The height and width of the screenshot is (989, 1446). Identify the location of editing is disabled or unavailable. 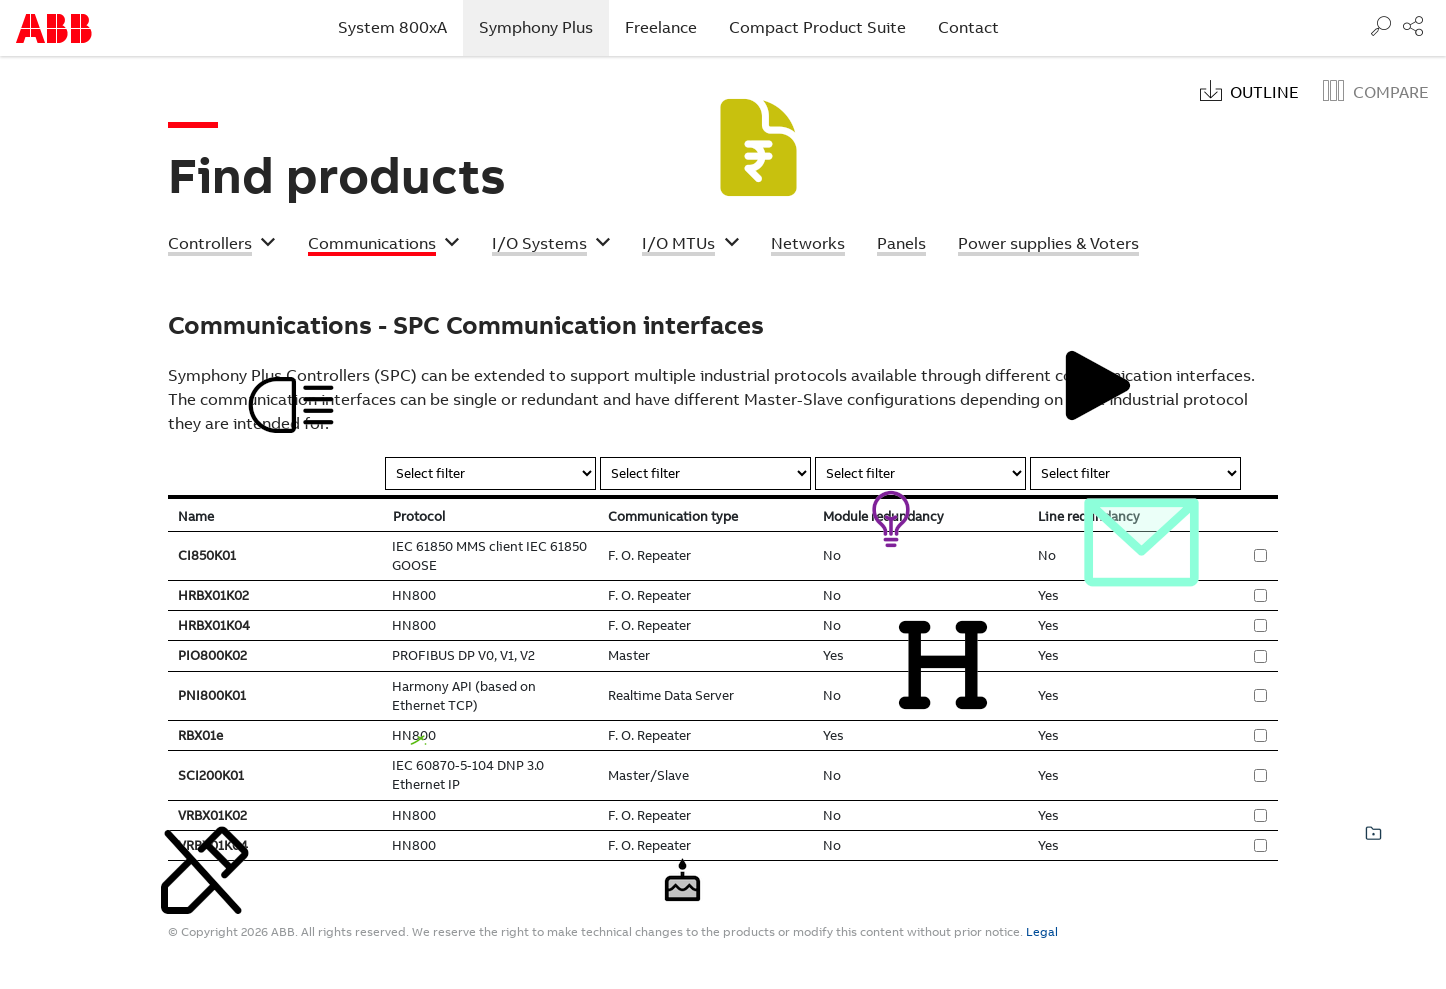
(203, 872).